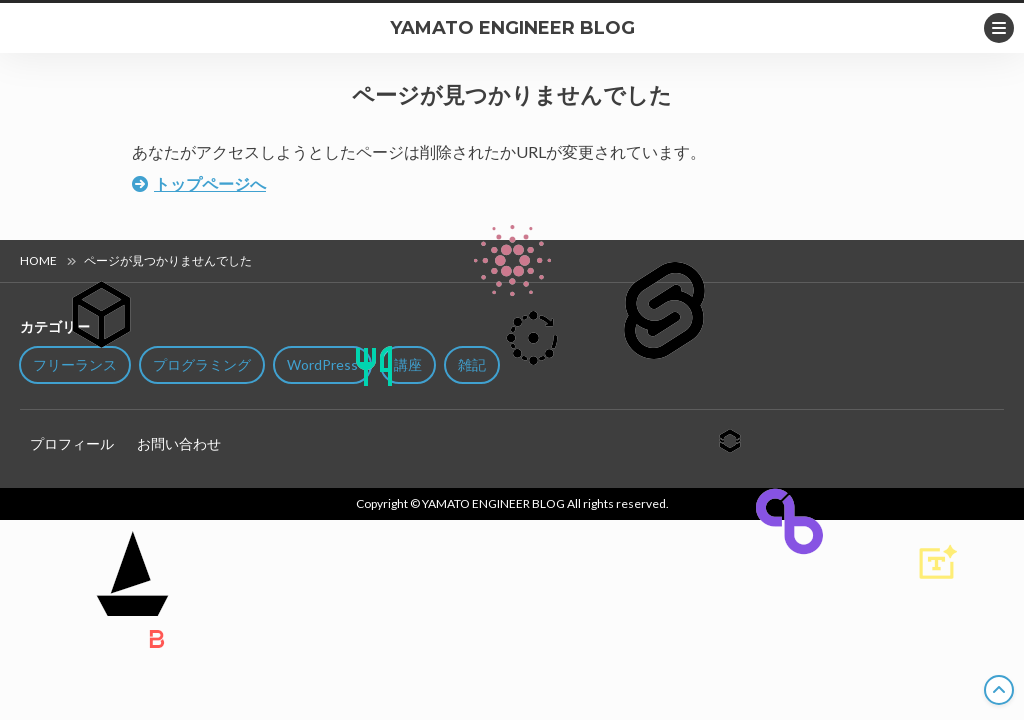 The height and width of the screenshot is (720, 1024). Describe the element at coordinates (730, 441) in the screenshot. I see `navigate to fugacloud services` at that location.